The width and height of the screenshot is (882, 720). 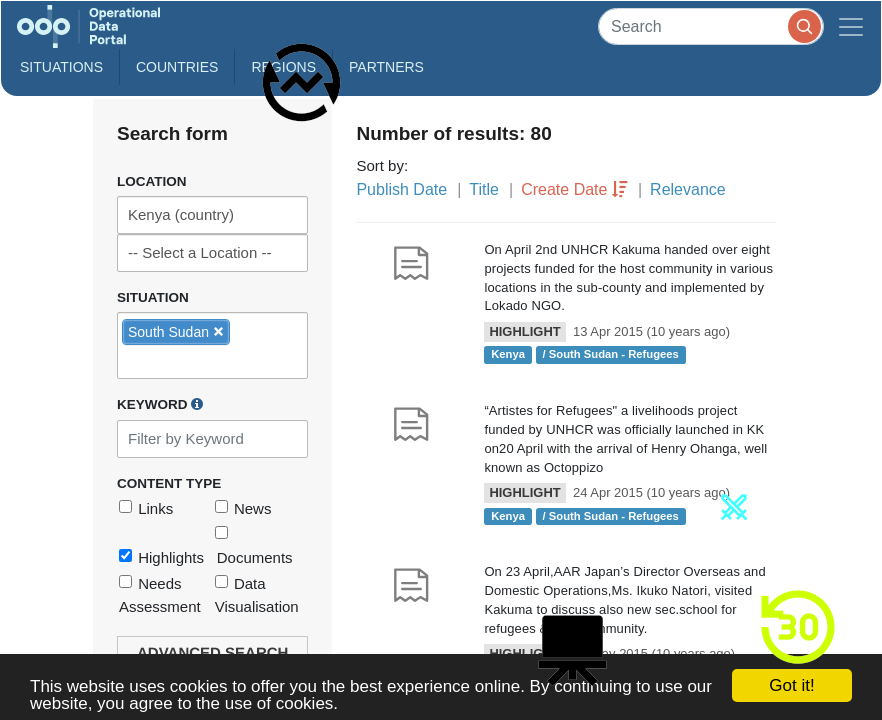 I want to click on access combat or battle features, so click(x=734, y=507).